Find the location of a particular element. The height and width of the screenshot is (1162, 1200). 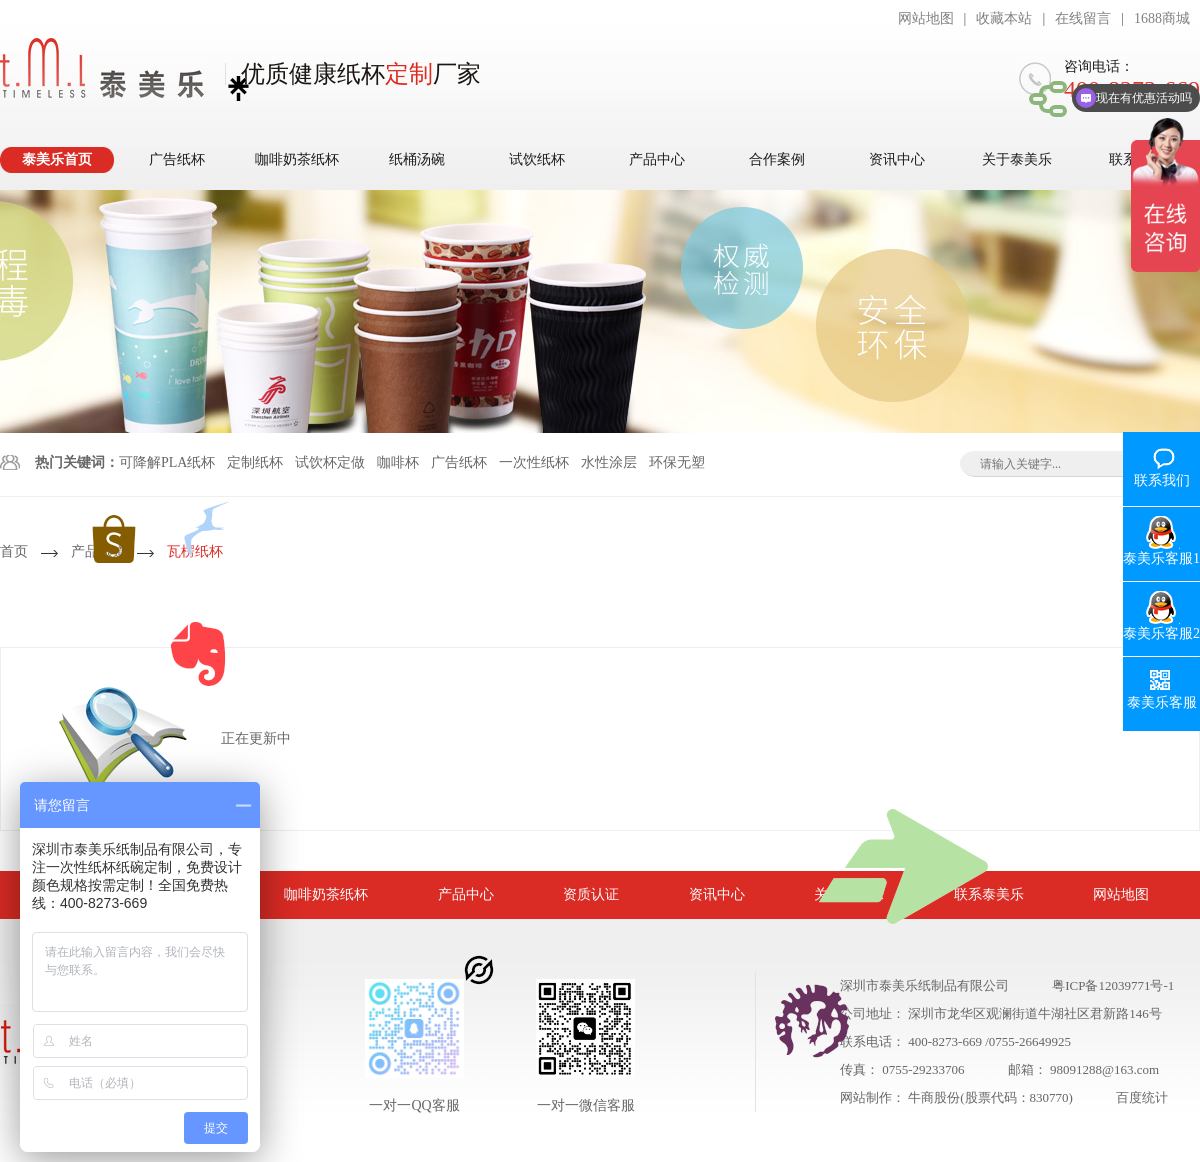

paradox interactive company logo is located at coordinates (812, 1021).